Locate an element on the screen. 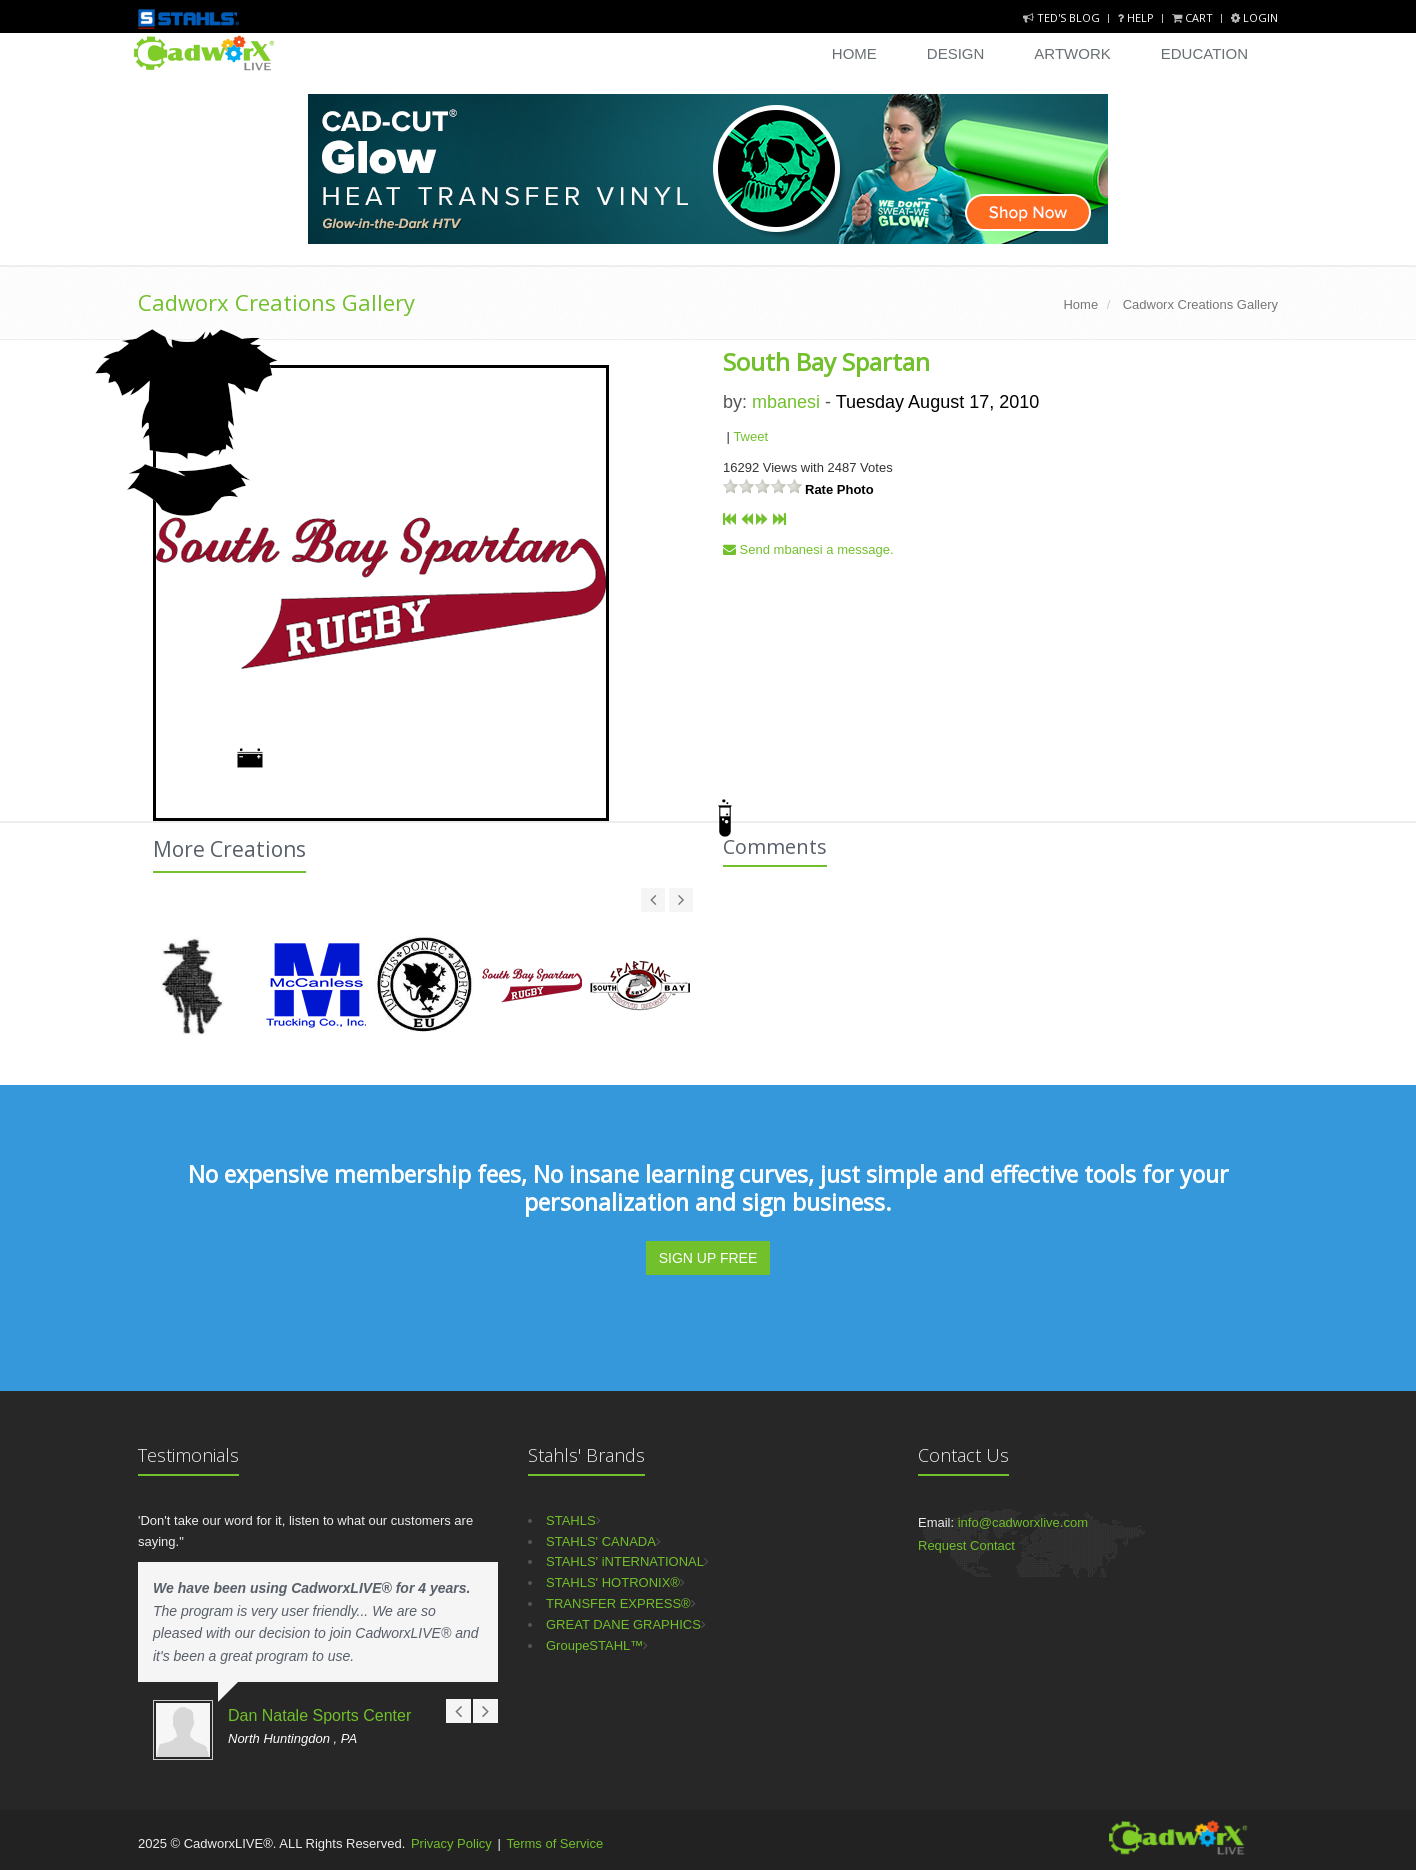 This screenshot has height=1870, width=1416. view vehicle battery status is located at coordinates (250, 758).